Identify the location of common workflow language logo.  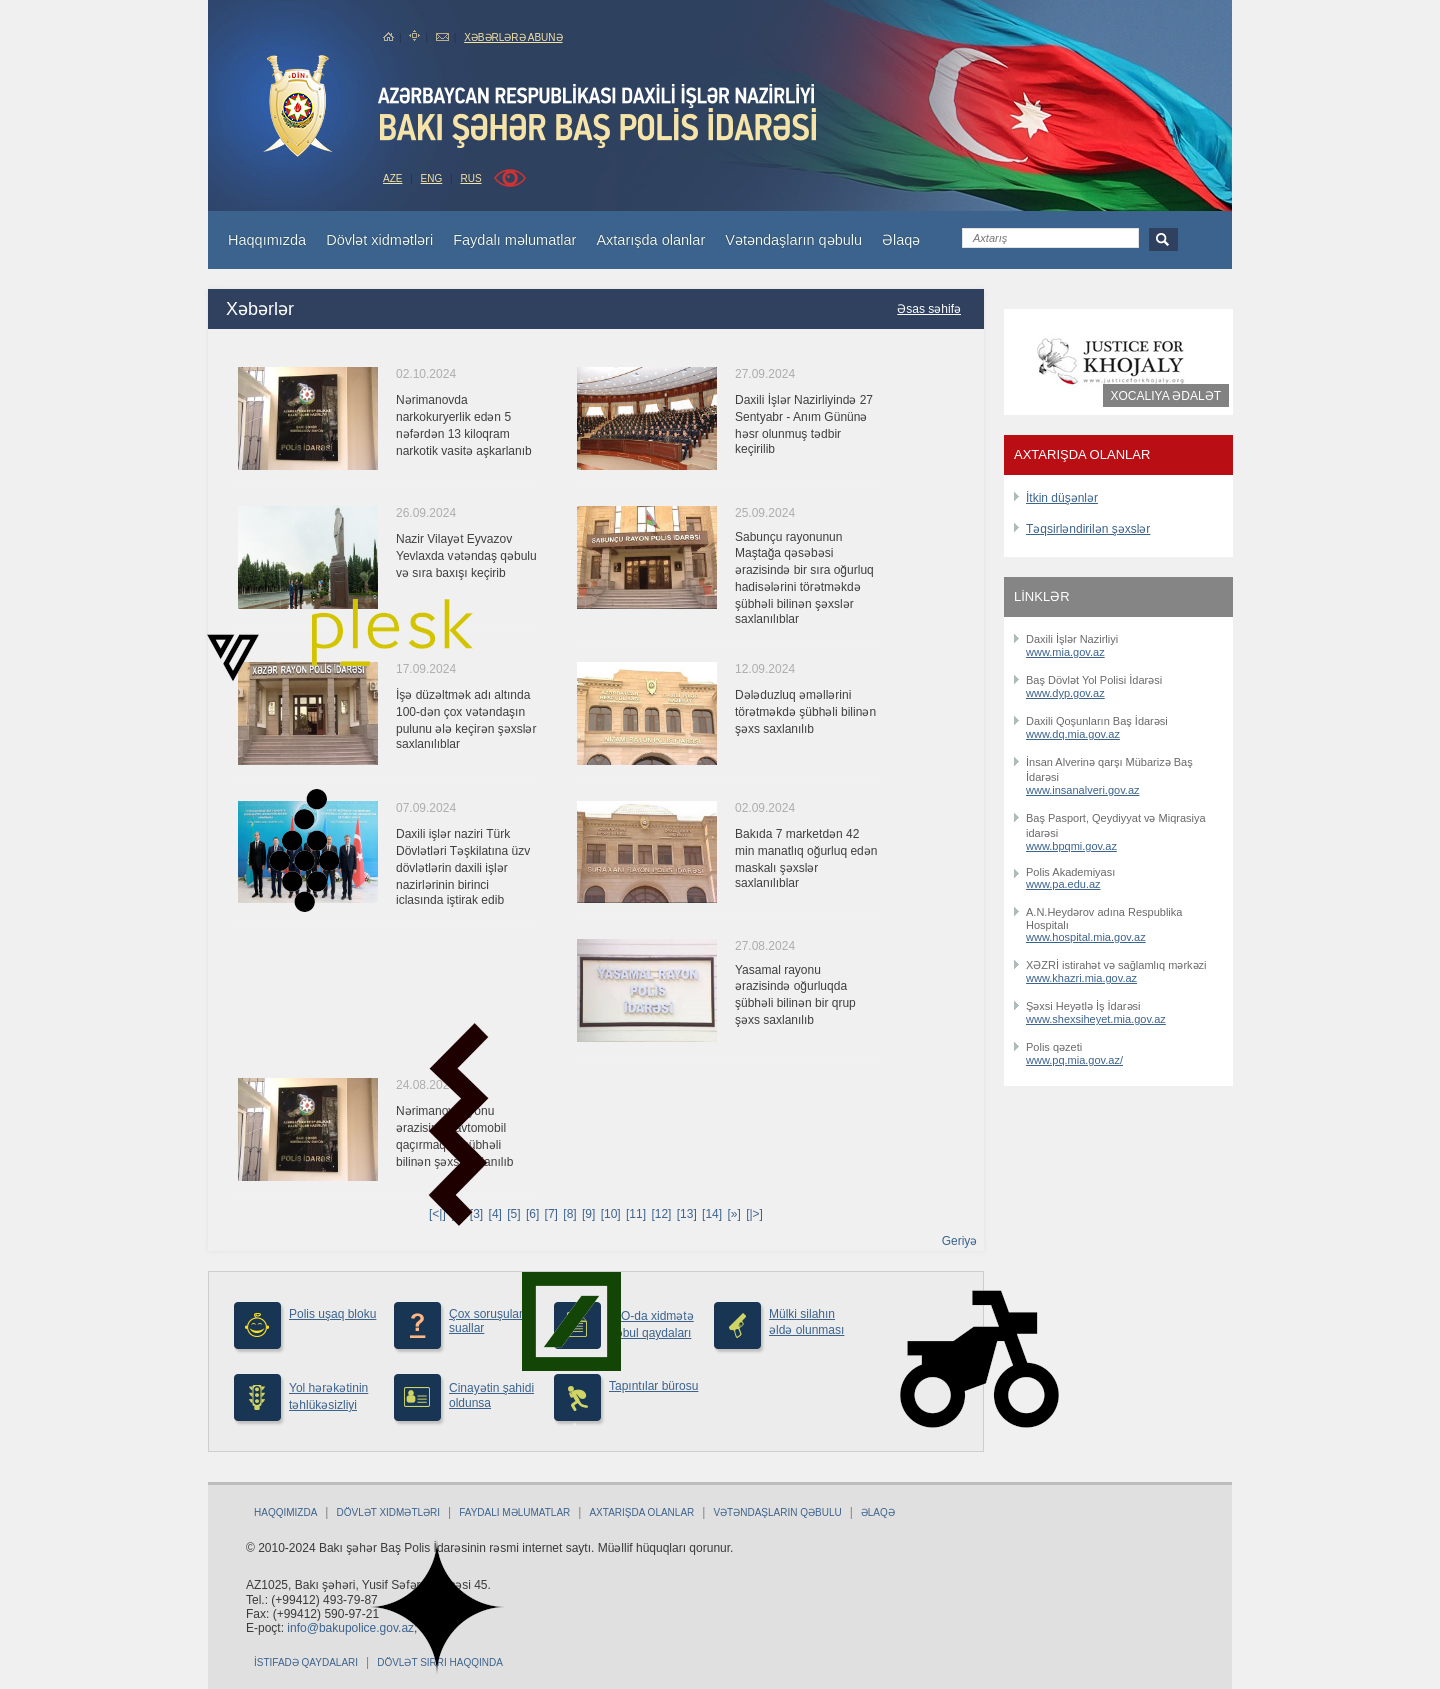
(458, 1124).